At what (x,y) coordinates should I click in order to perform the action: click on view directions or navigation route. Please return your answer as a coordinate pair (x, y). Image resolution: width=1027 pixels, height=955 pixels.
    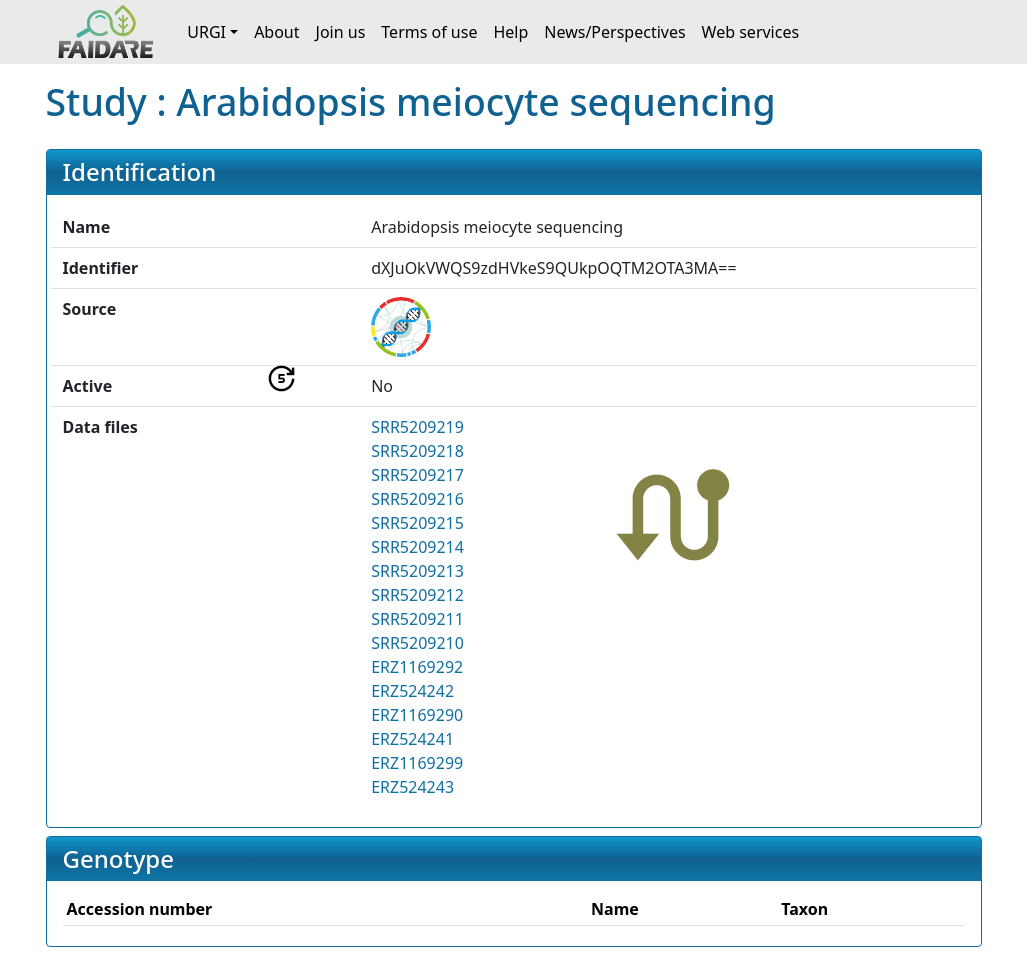
    Looking at the image, I should click on (675, 517).